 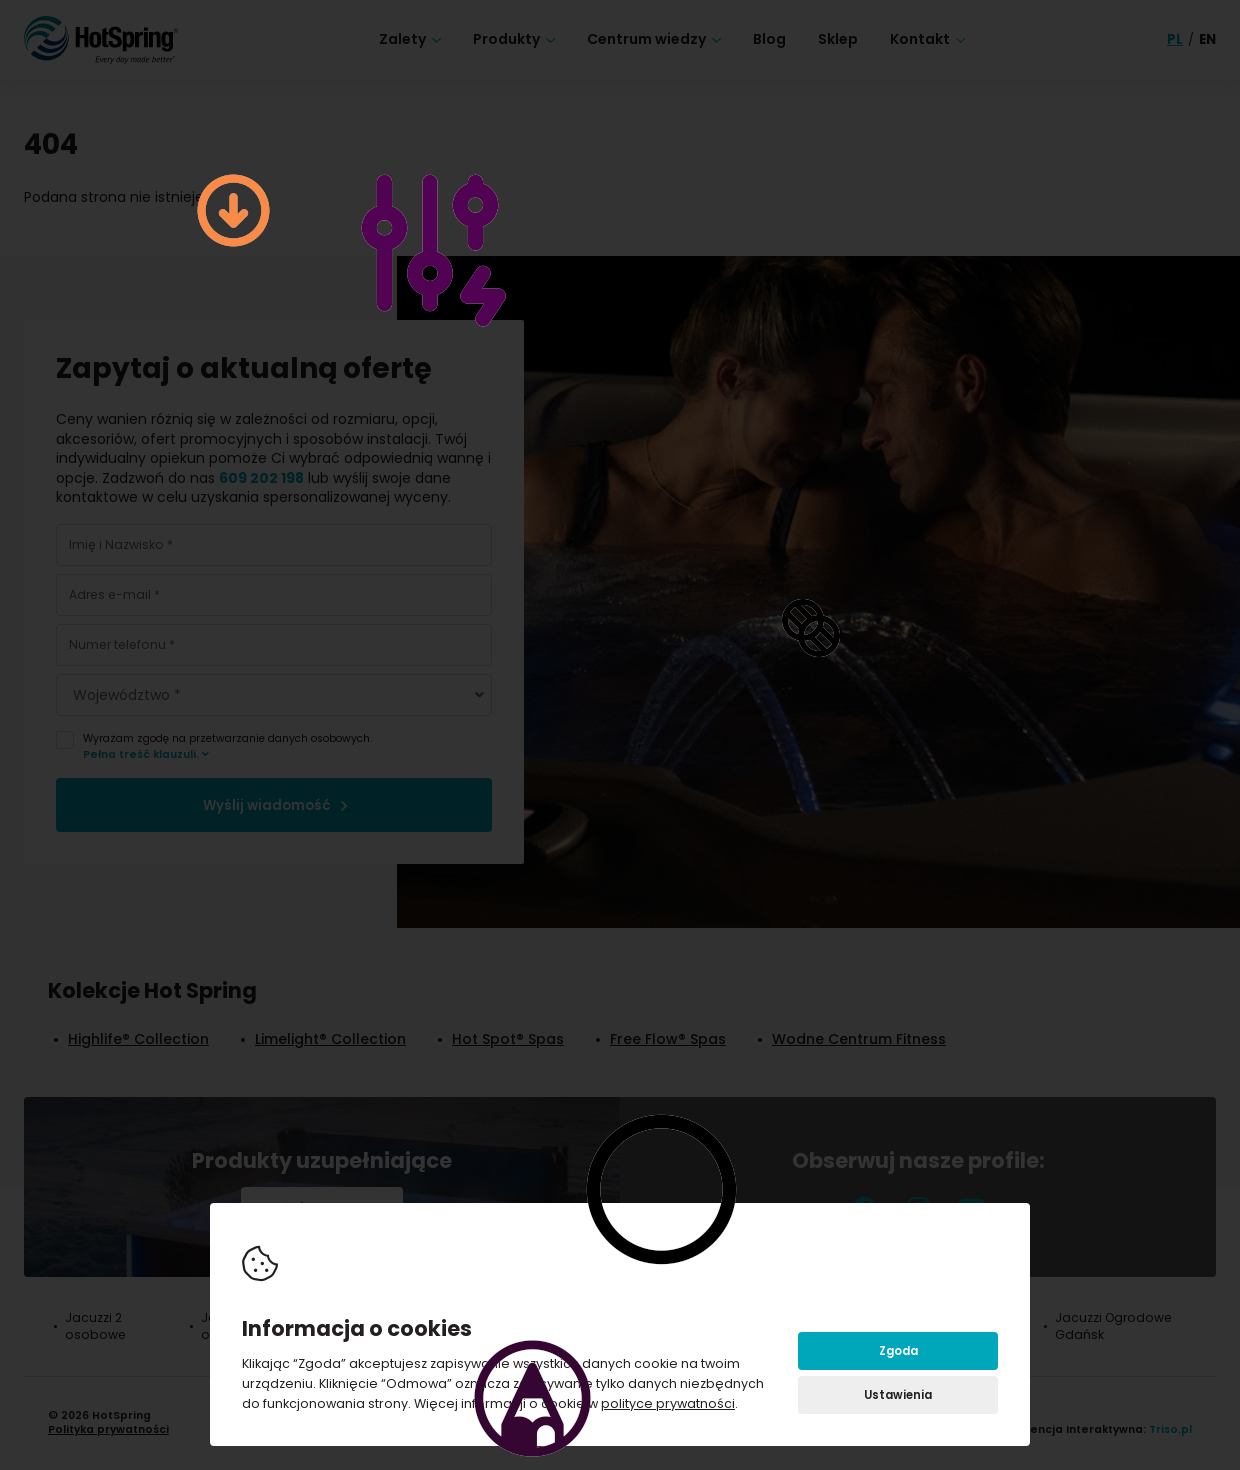 I want to click on download a file or content, so click(x=233, y=210).